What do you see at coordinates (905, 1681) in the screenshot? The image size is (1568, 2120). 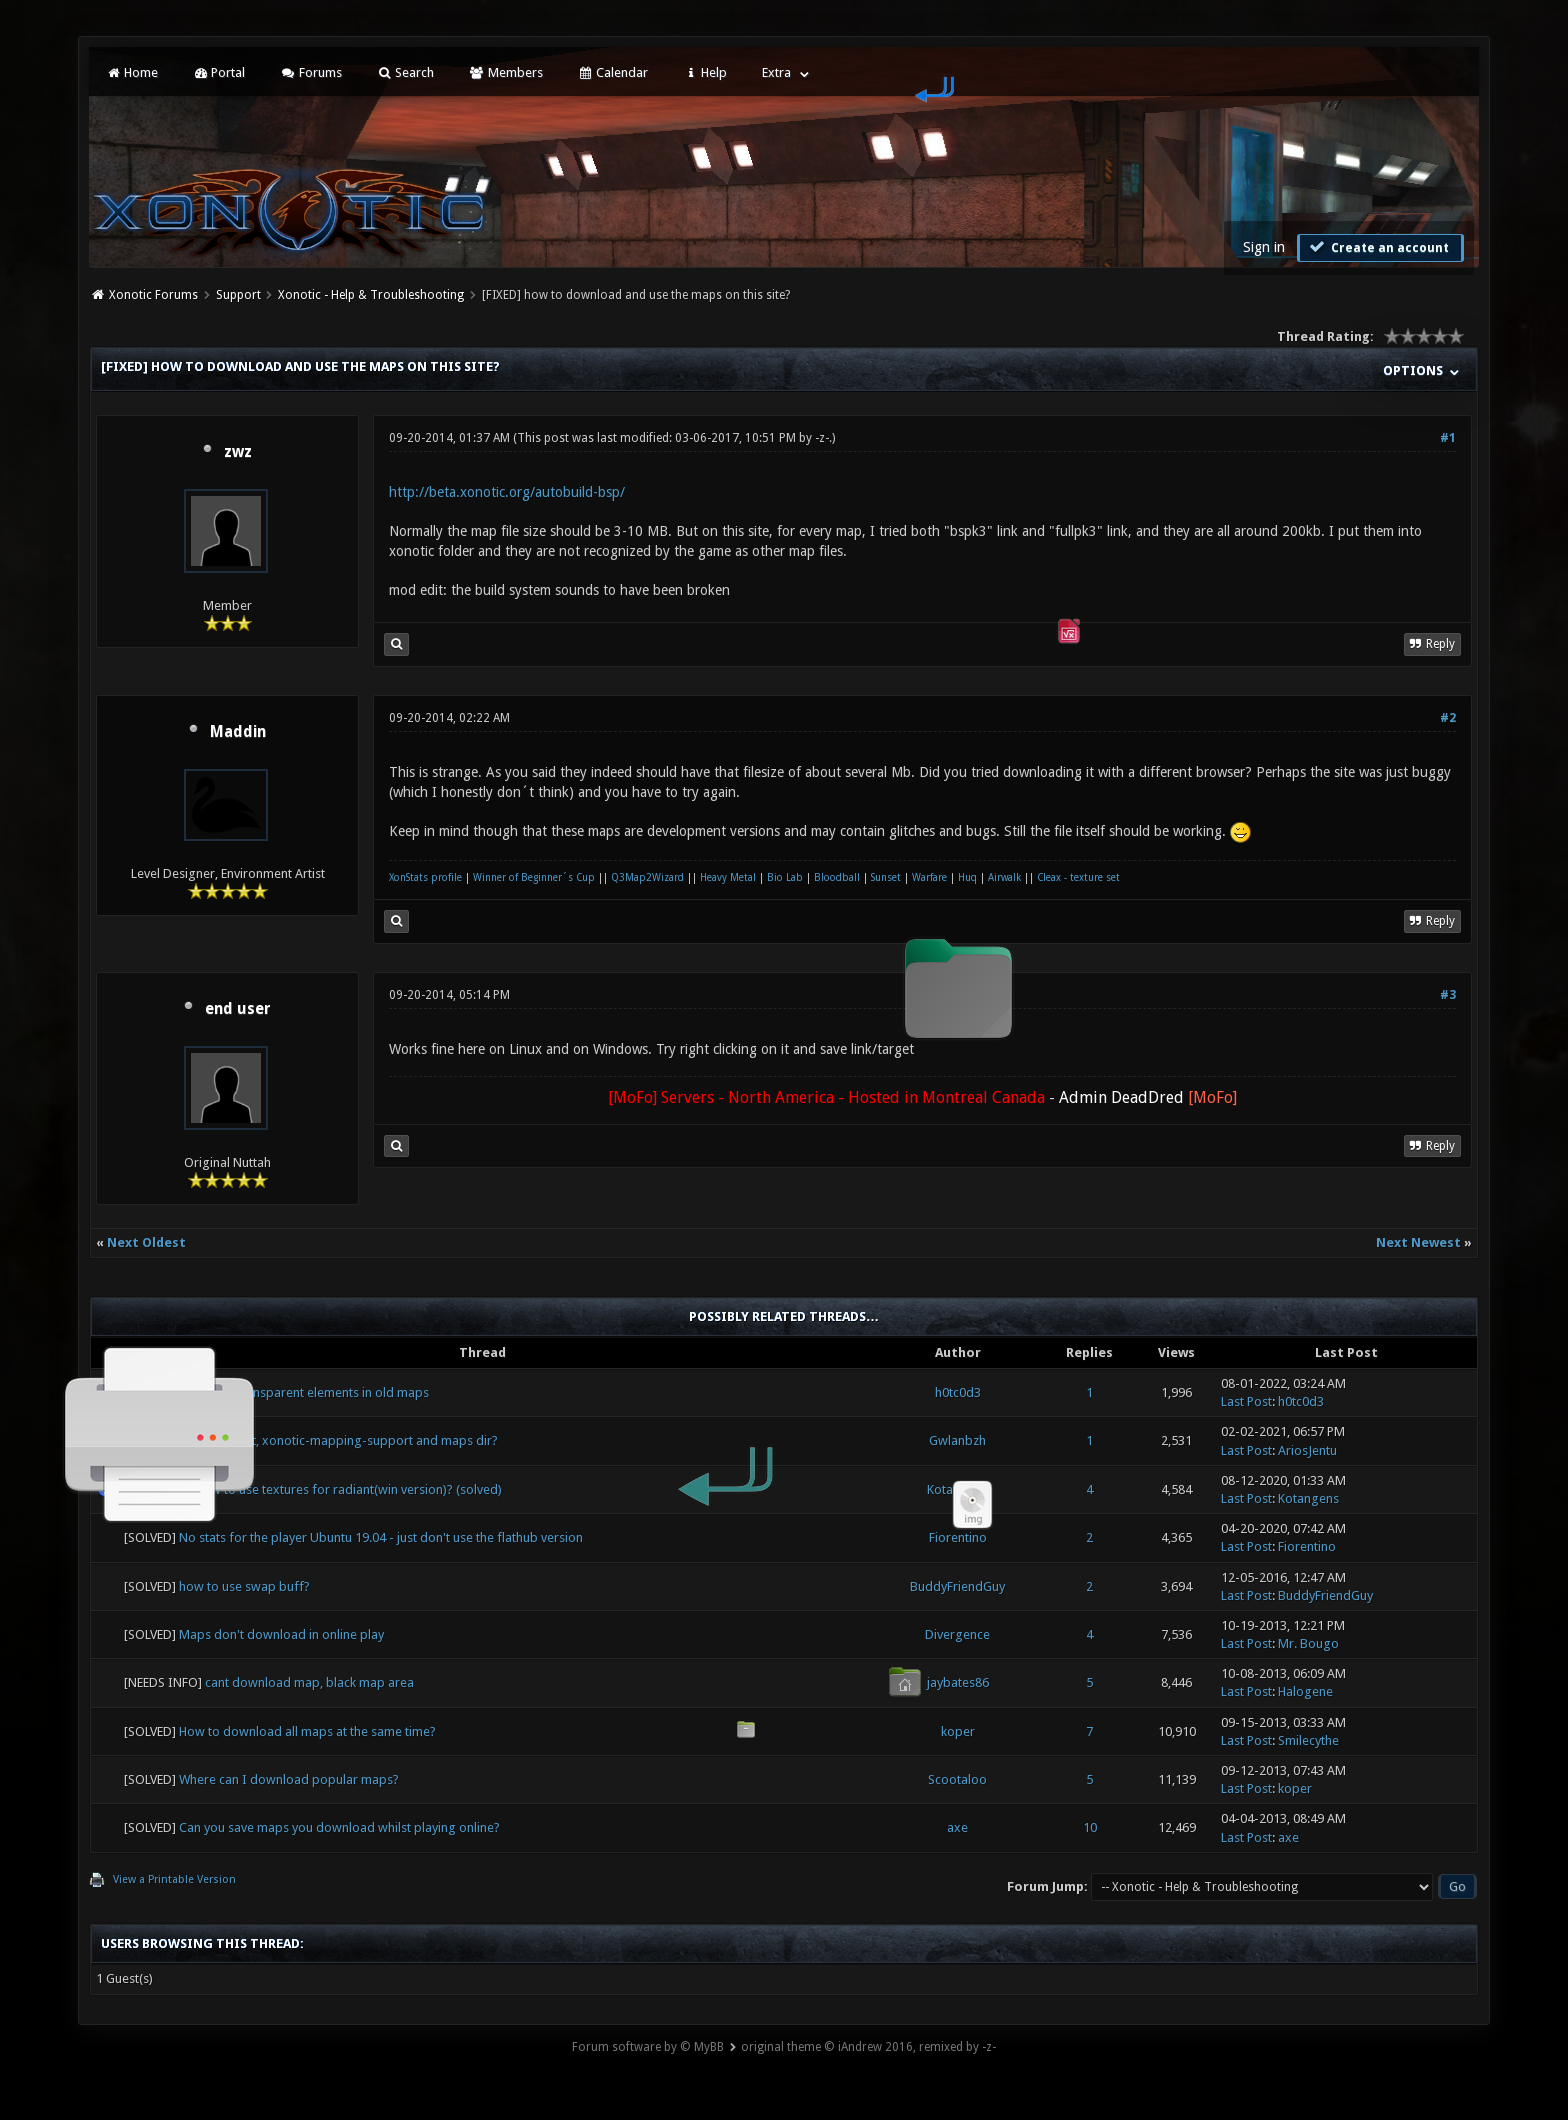 I see `access your home folder` at bounding box center [905, 1681].